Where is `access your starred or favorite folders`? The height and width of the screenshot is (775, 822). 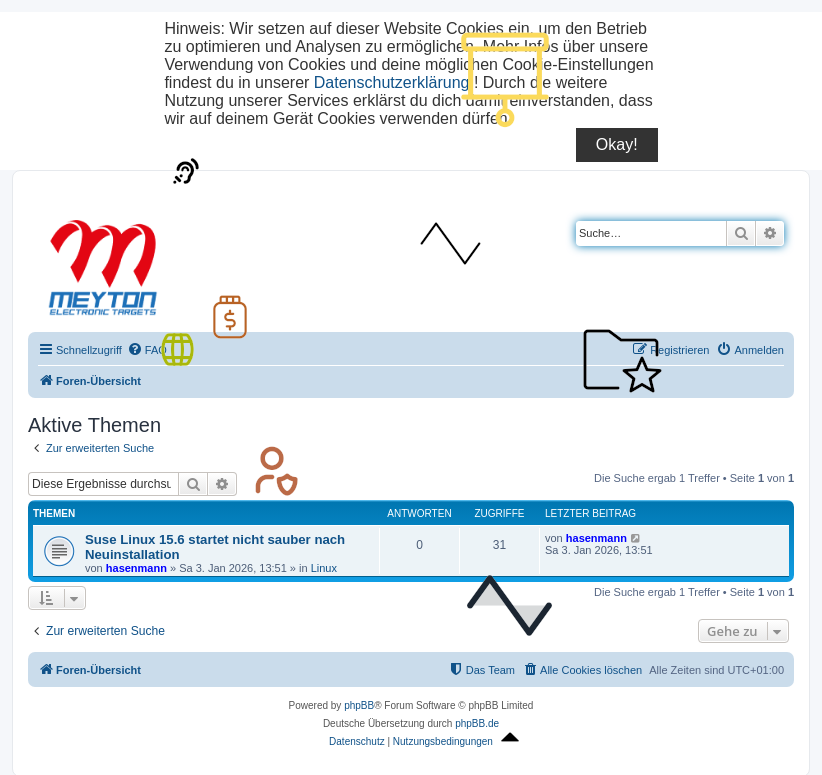 access your starred or favorite folders is located at coordinates (621, 358).